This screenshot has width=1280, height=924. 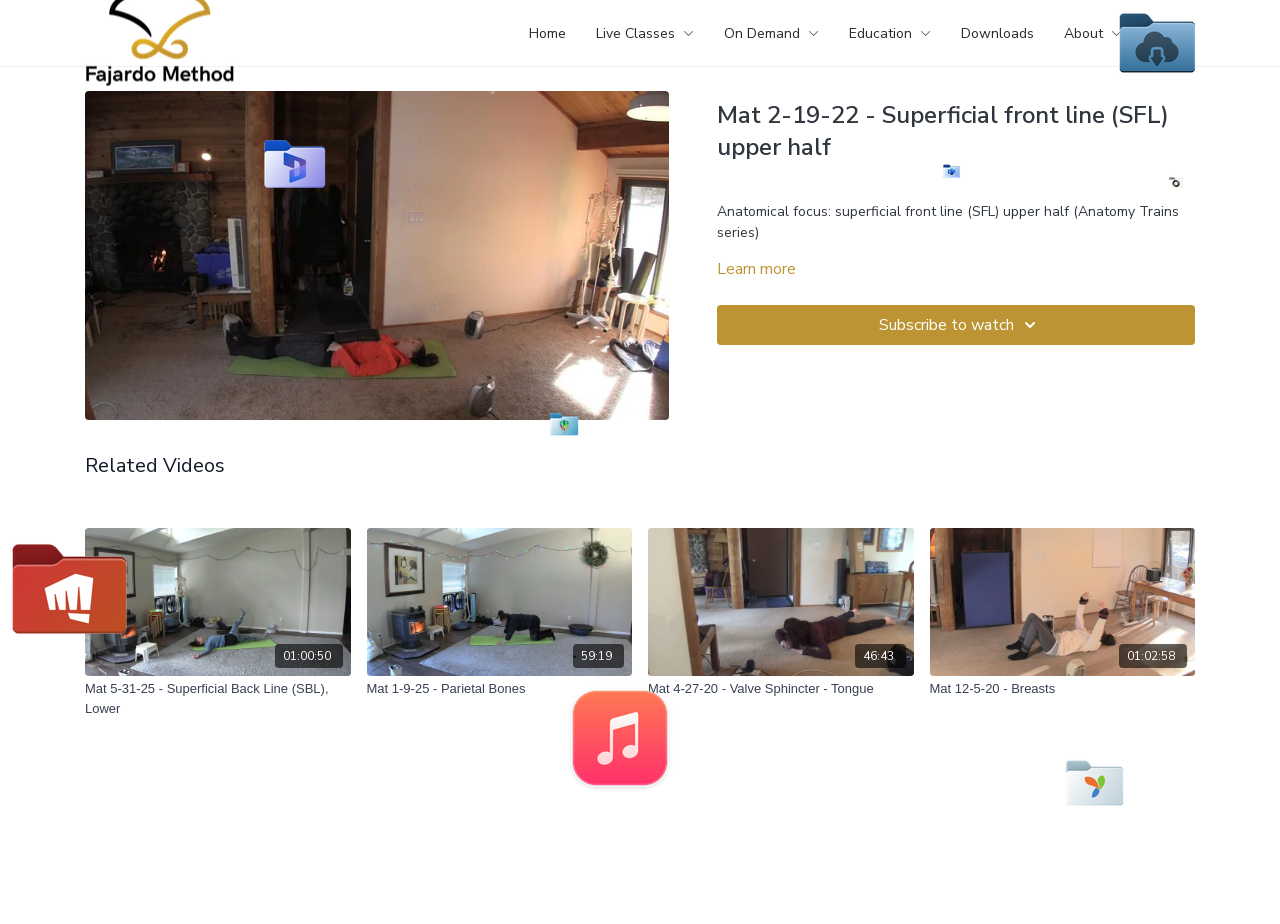 I want to click on open folder containing microsoft visio files, so click(x=951, y=171).